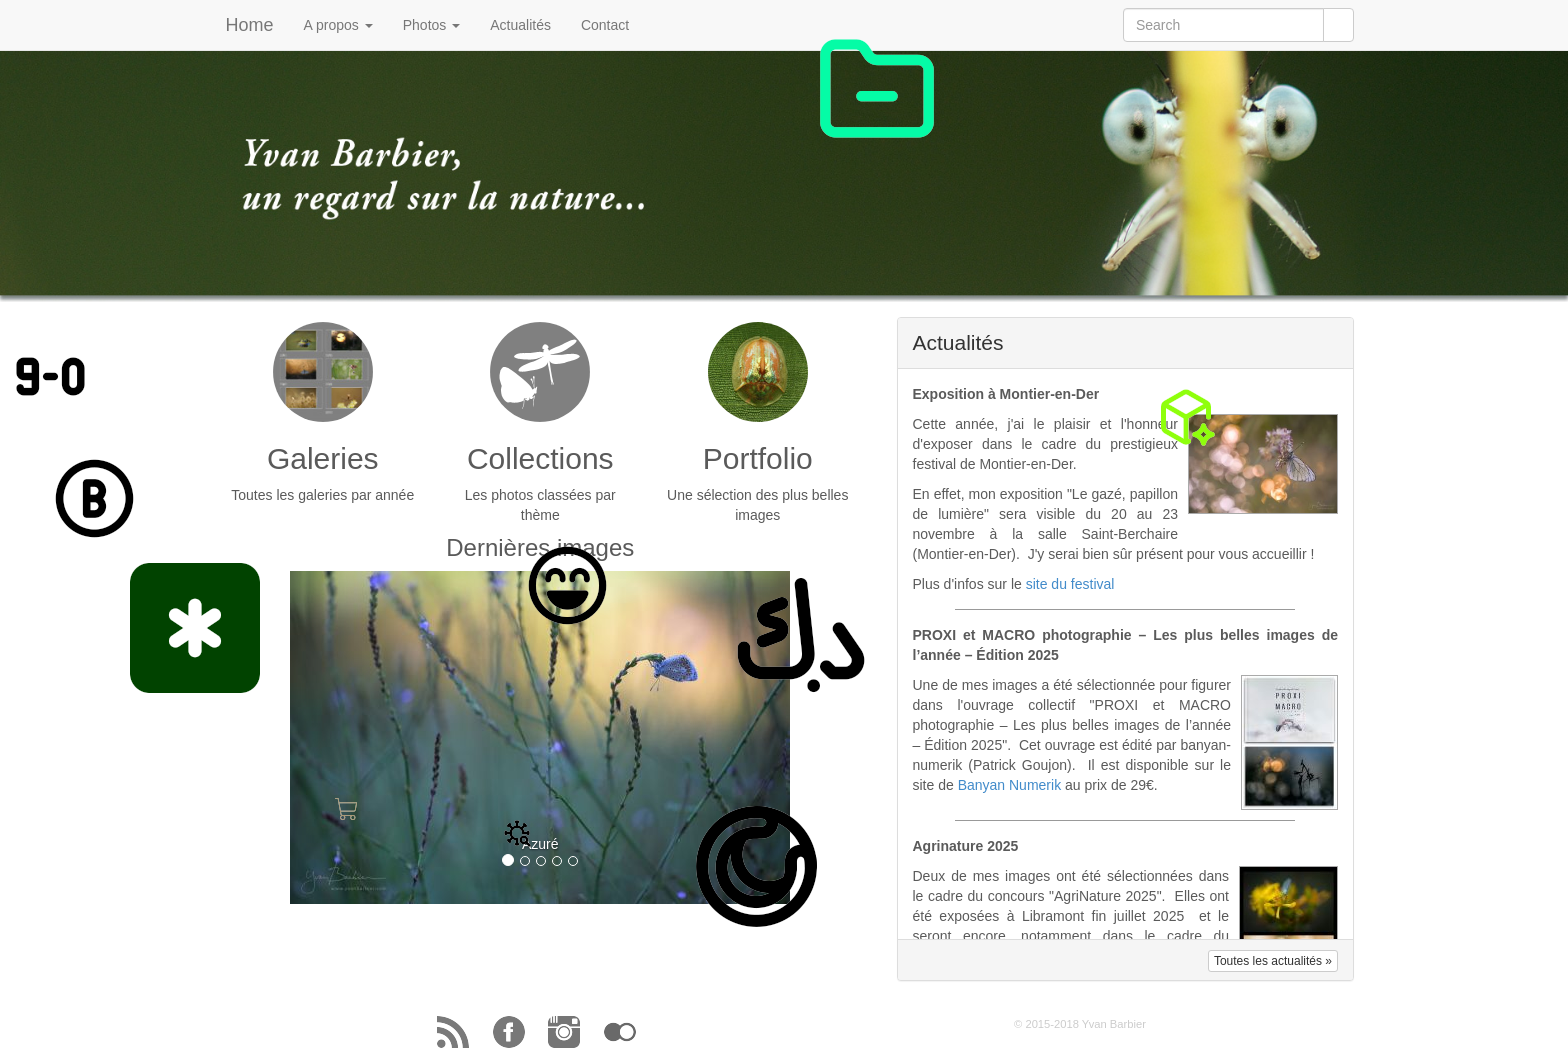 This screenshot has width=1568, height=1061. I want to click on search for virus or malware threats, so click(517, 833).